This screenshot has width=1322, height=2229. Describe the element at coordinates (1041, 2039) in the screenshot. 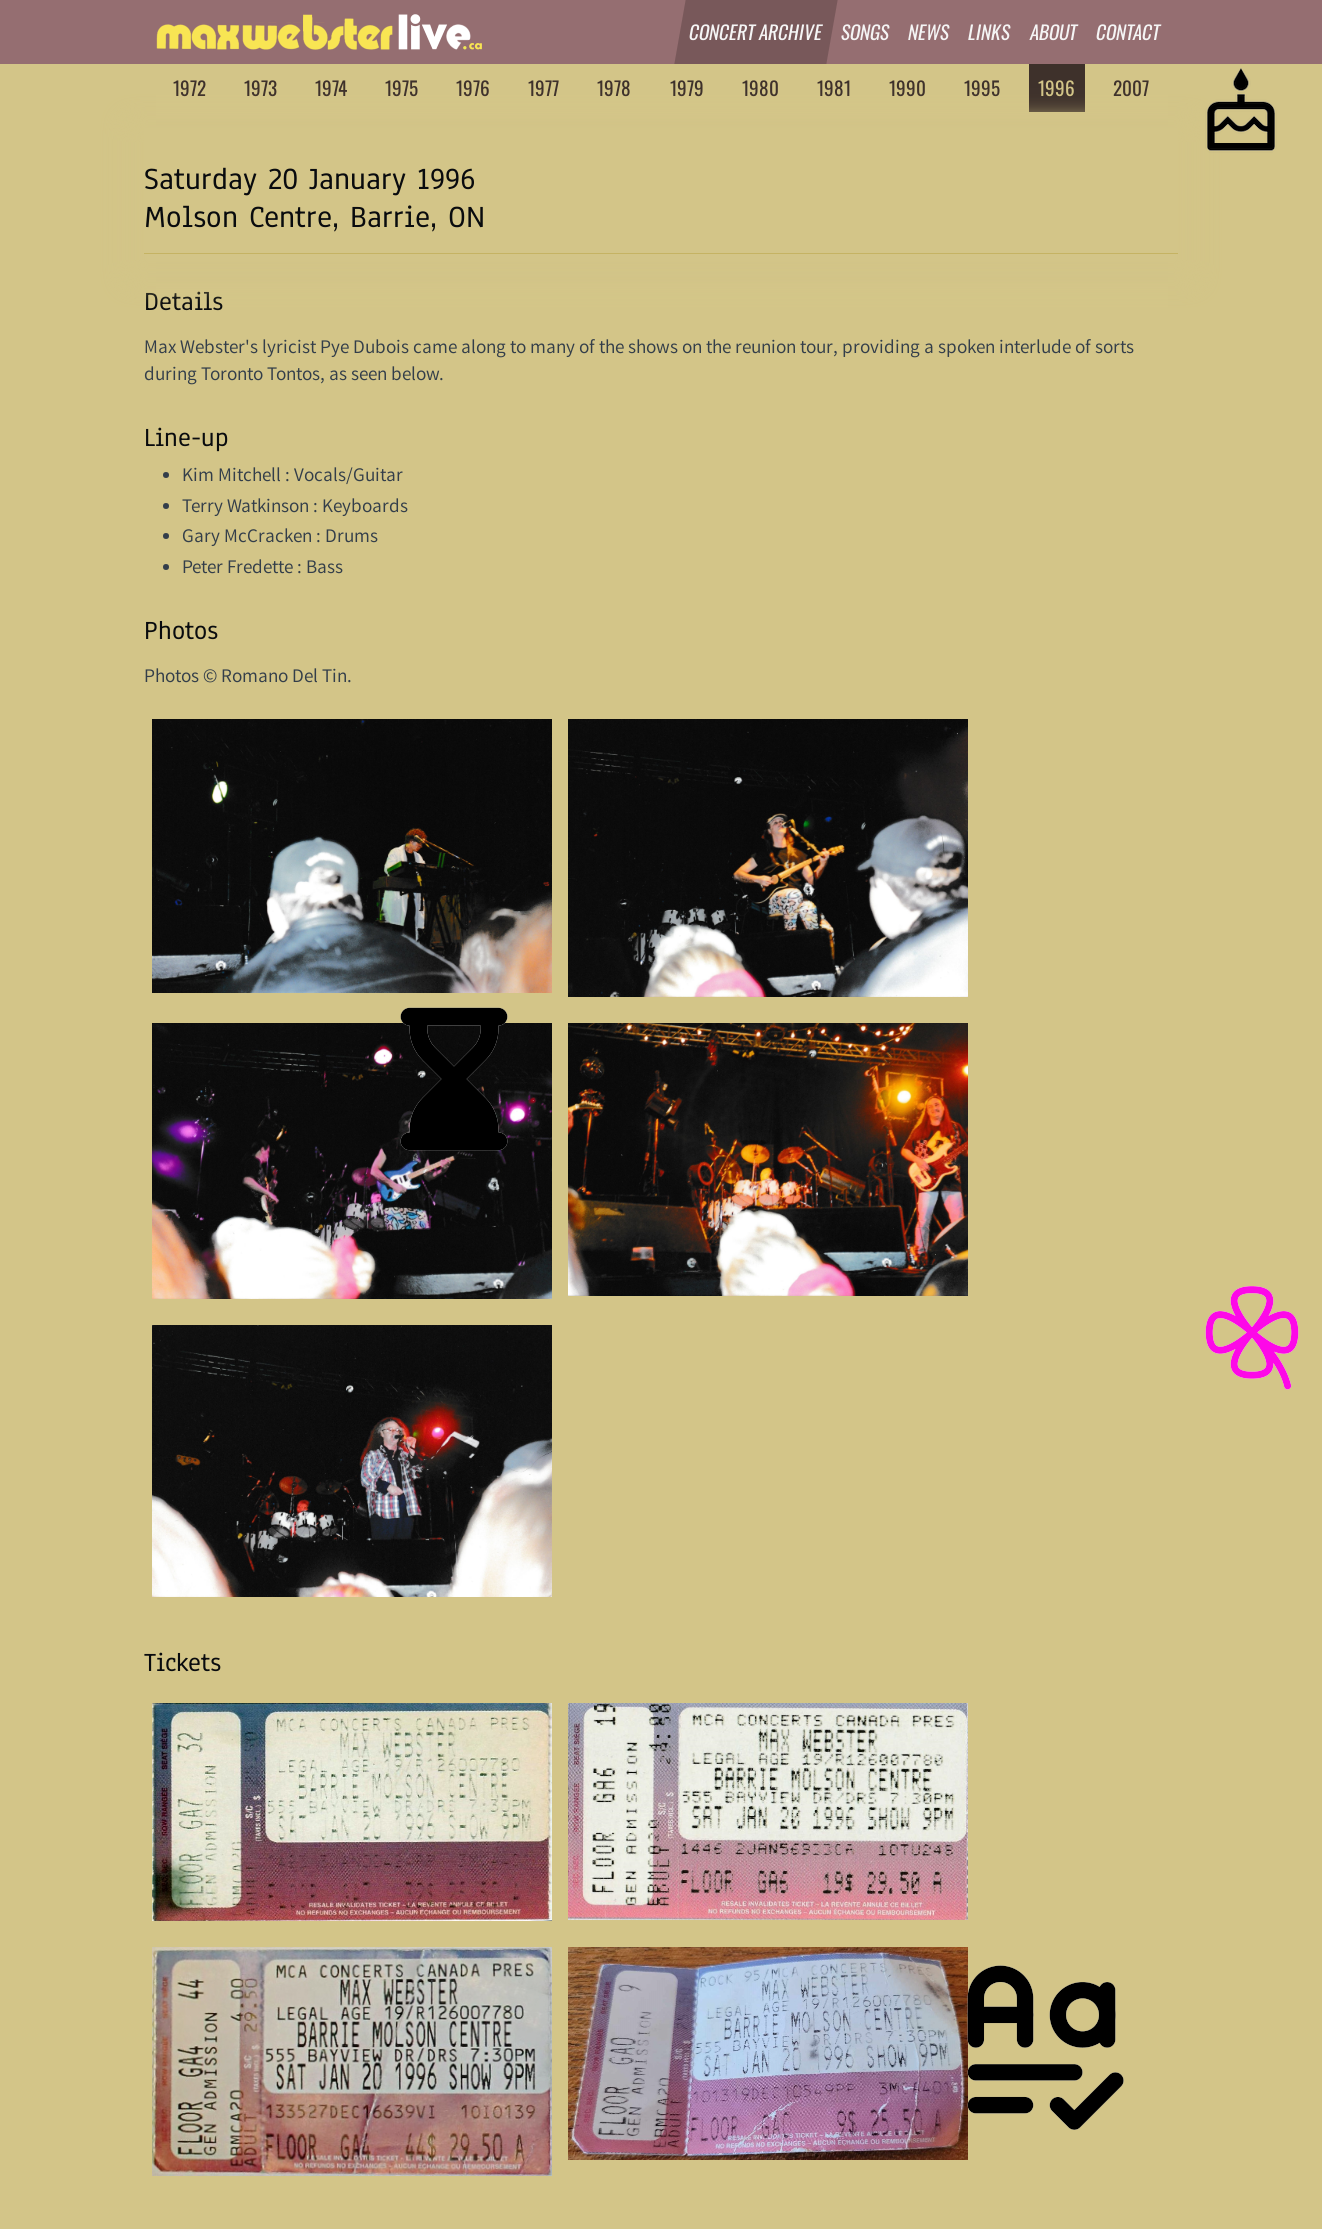

I see `check spelling and grammar` at that location.